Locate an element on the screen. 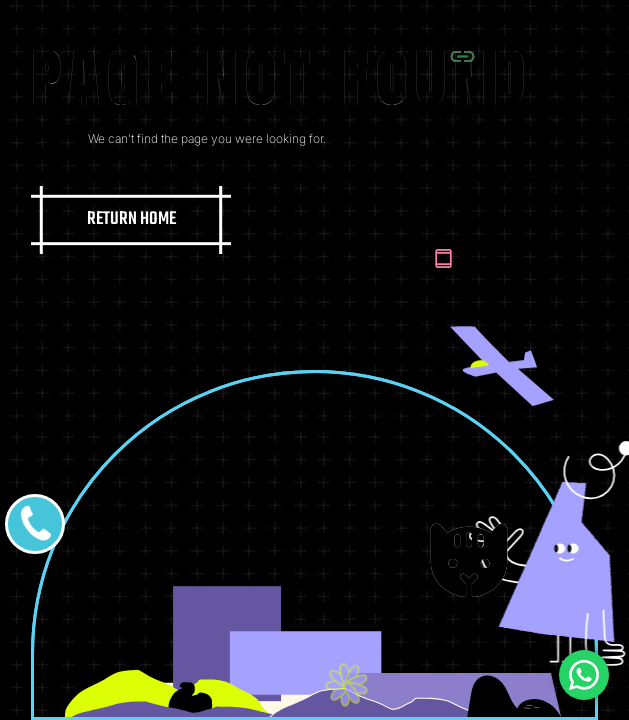  access pet-related features or settings is located at coordinates (469, 559).